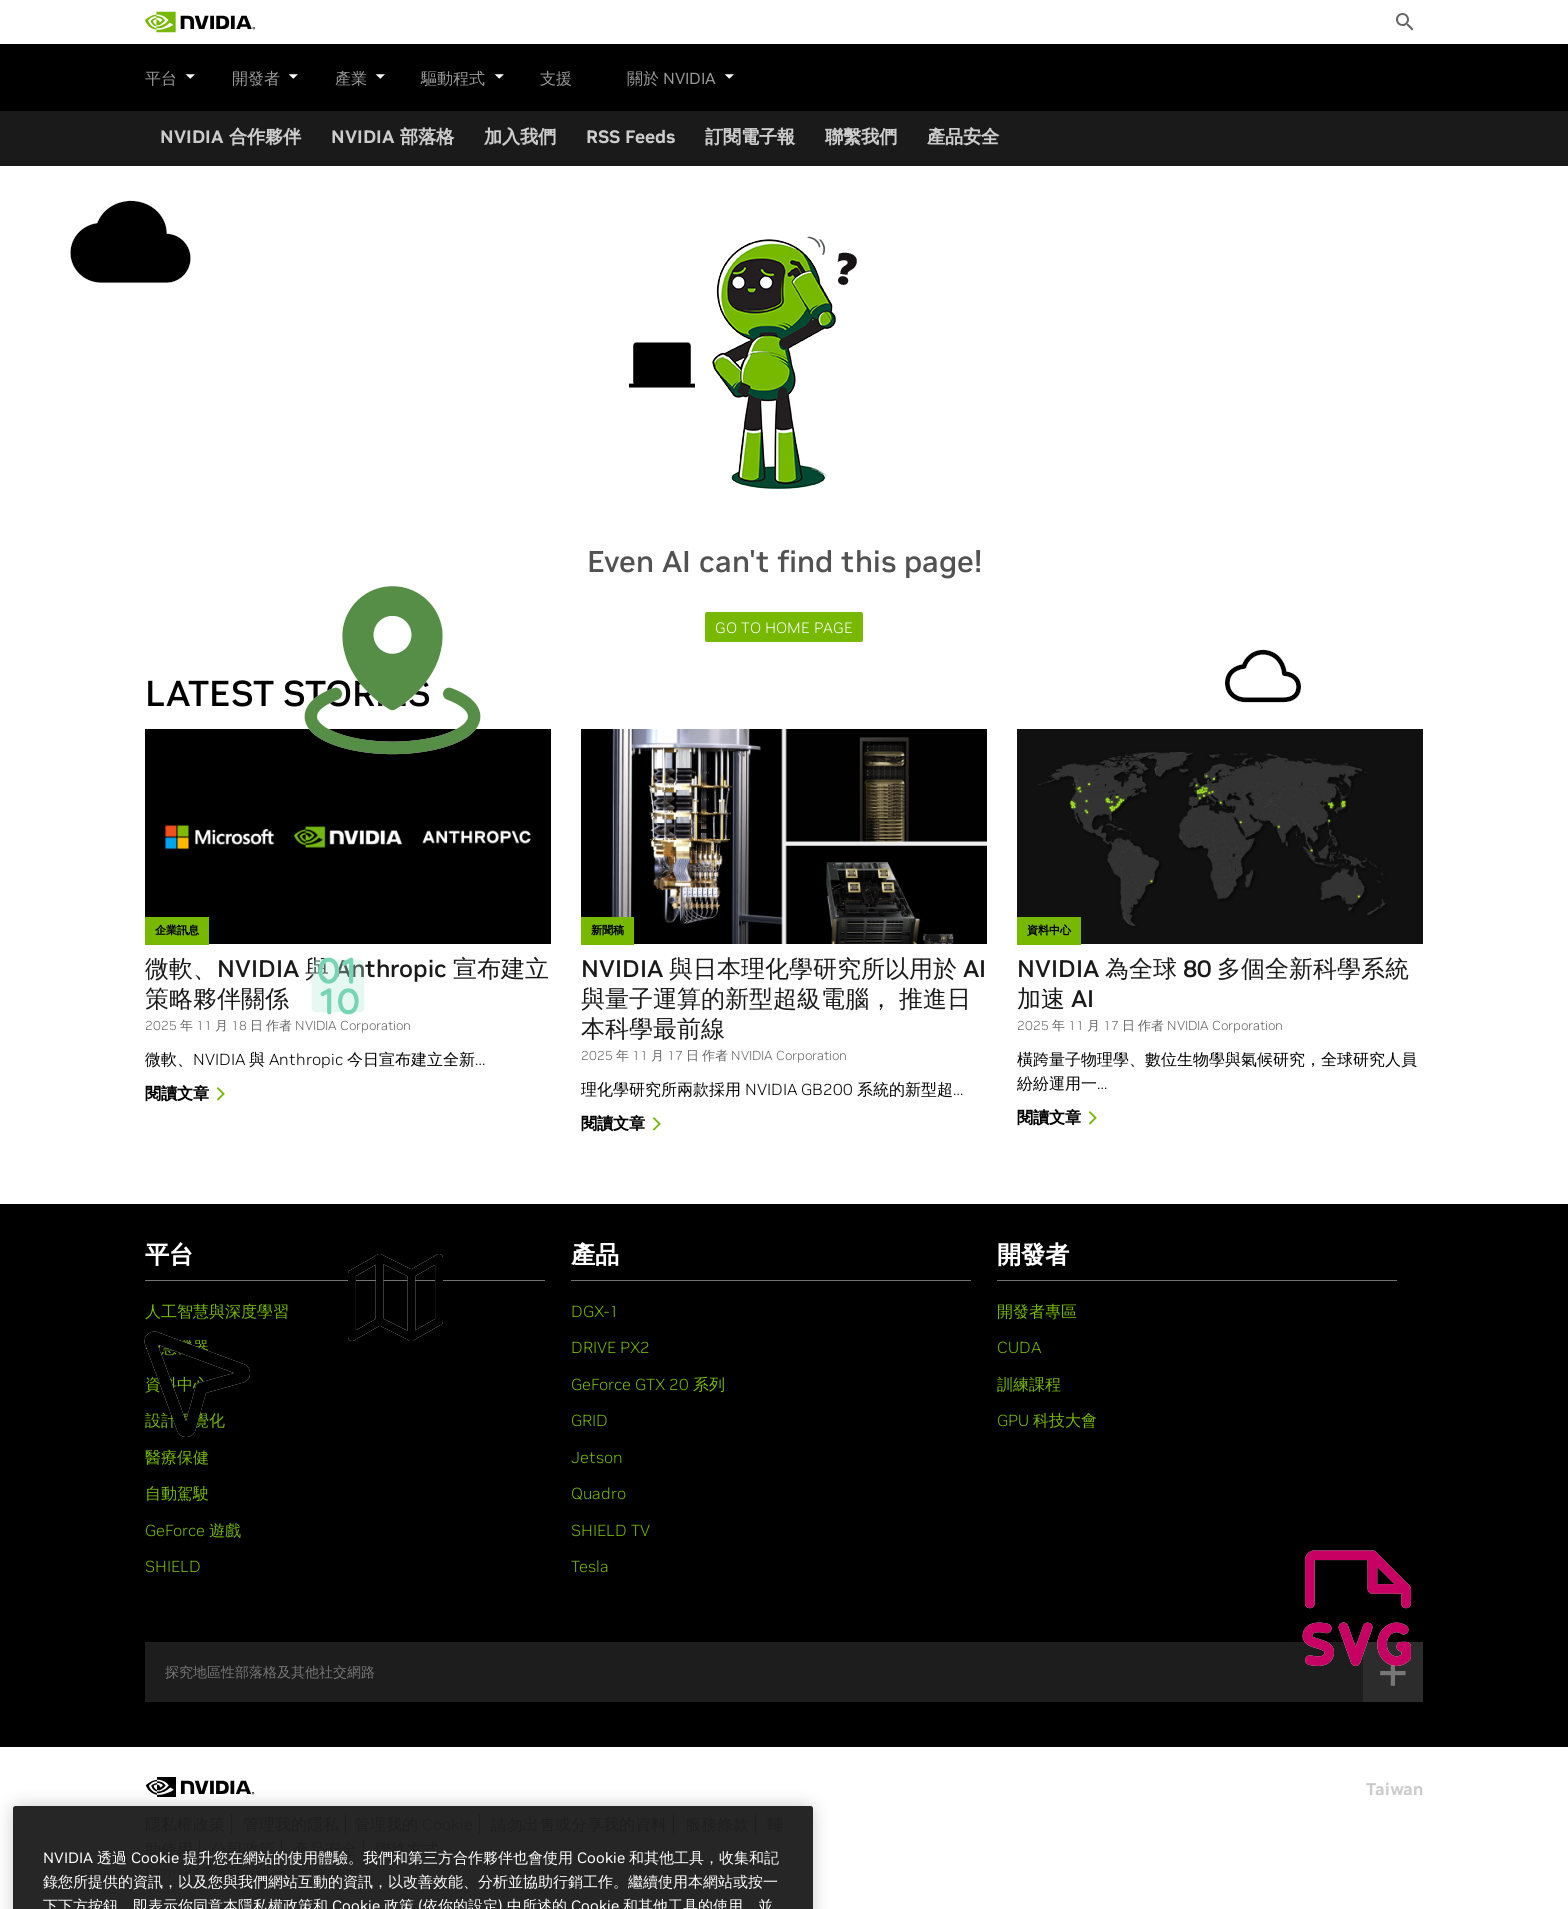 This screenshot has width=1568, height=1909. I want to click on tap to navigate to a destination, so click(189, 1376).